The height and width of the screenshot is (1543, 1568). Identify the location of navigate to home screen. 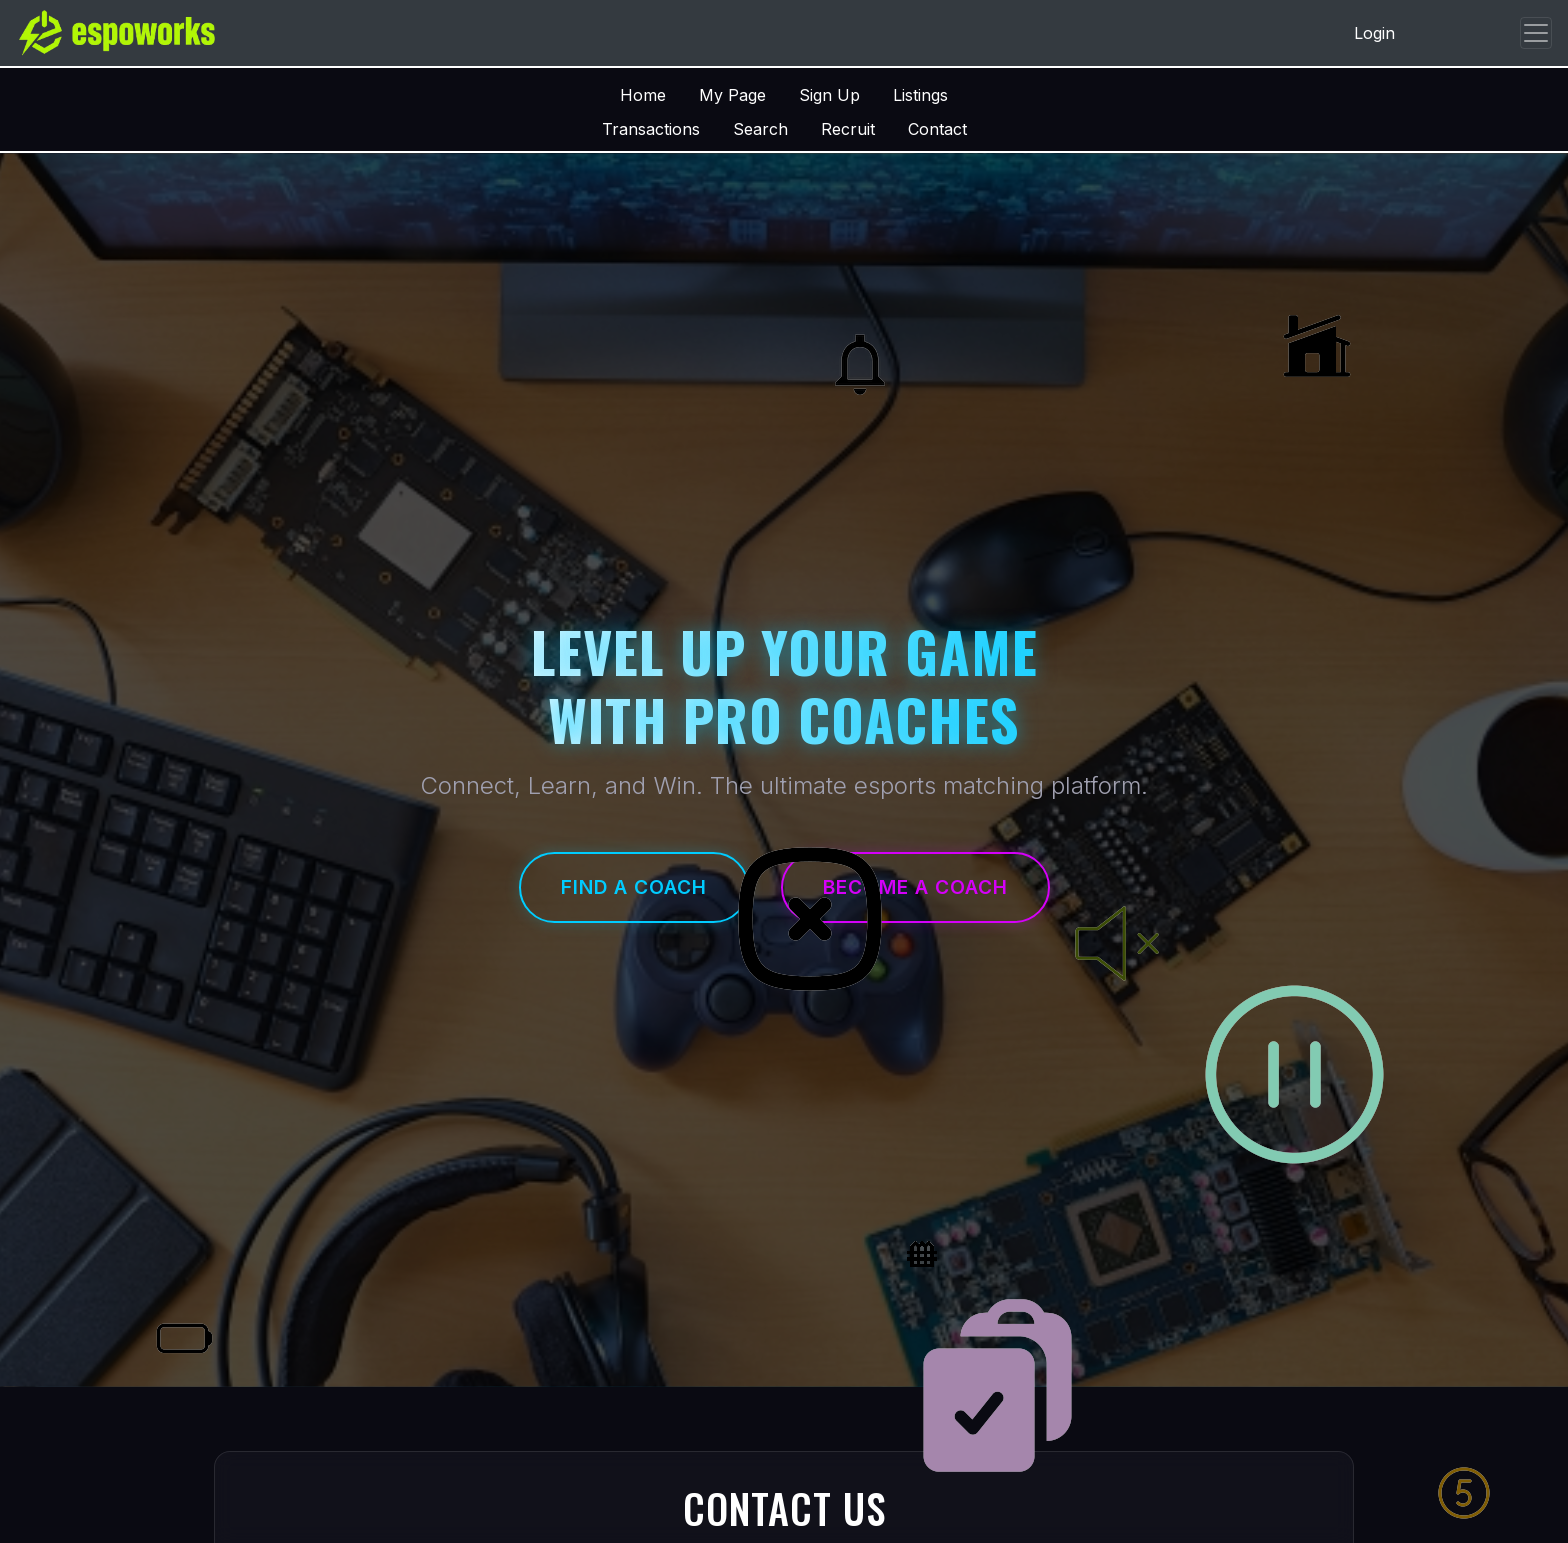
(1317, 346).